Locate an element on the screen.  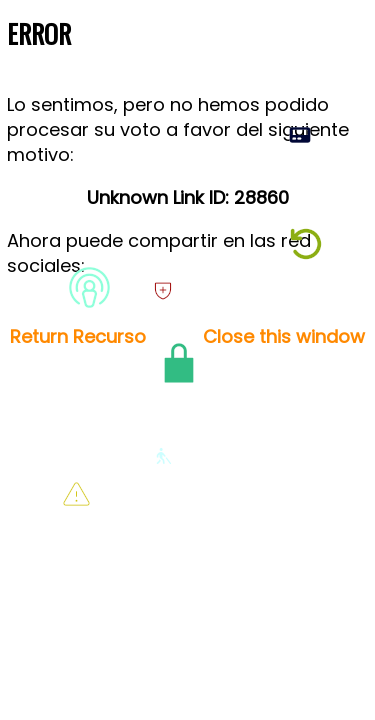
indicates pager or beeper device is located at coordinates (300, 135).